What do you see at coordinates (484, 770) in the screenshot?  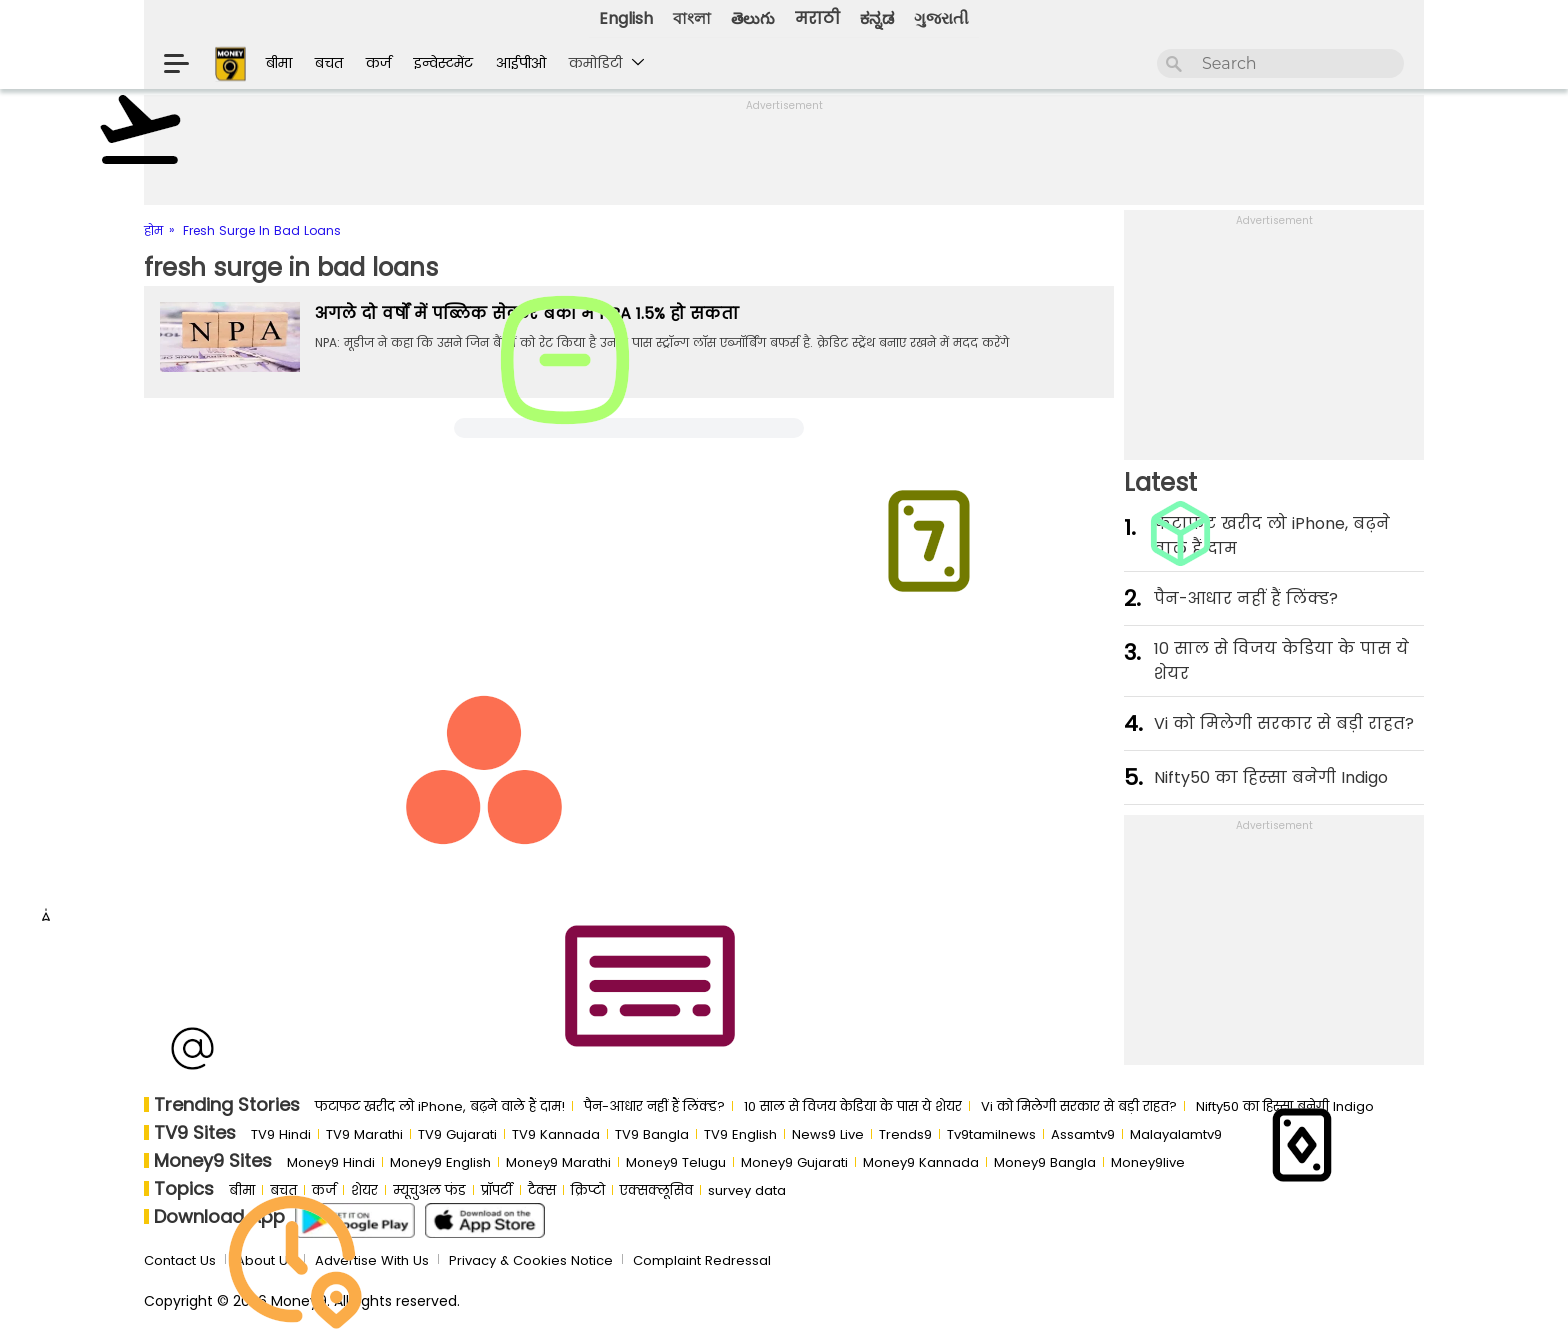 I see `view connected accounts or integrations` at bounding box center [484, 770].